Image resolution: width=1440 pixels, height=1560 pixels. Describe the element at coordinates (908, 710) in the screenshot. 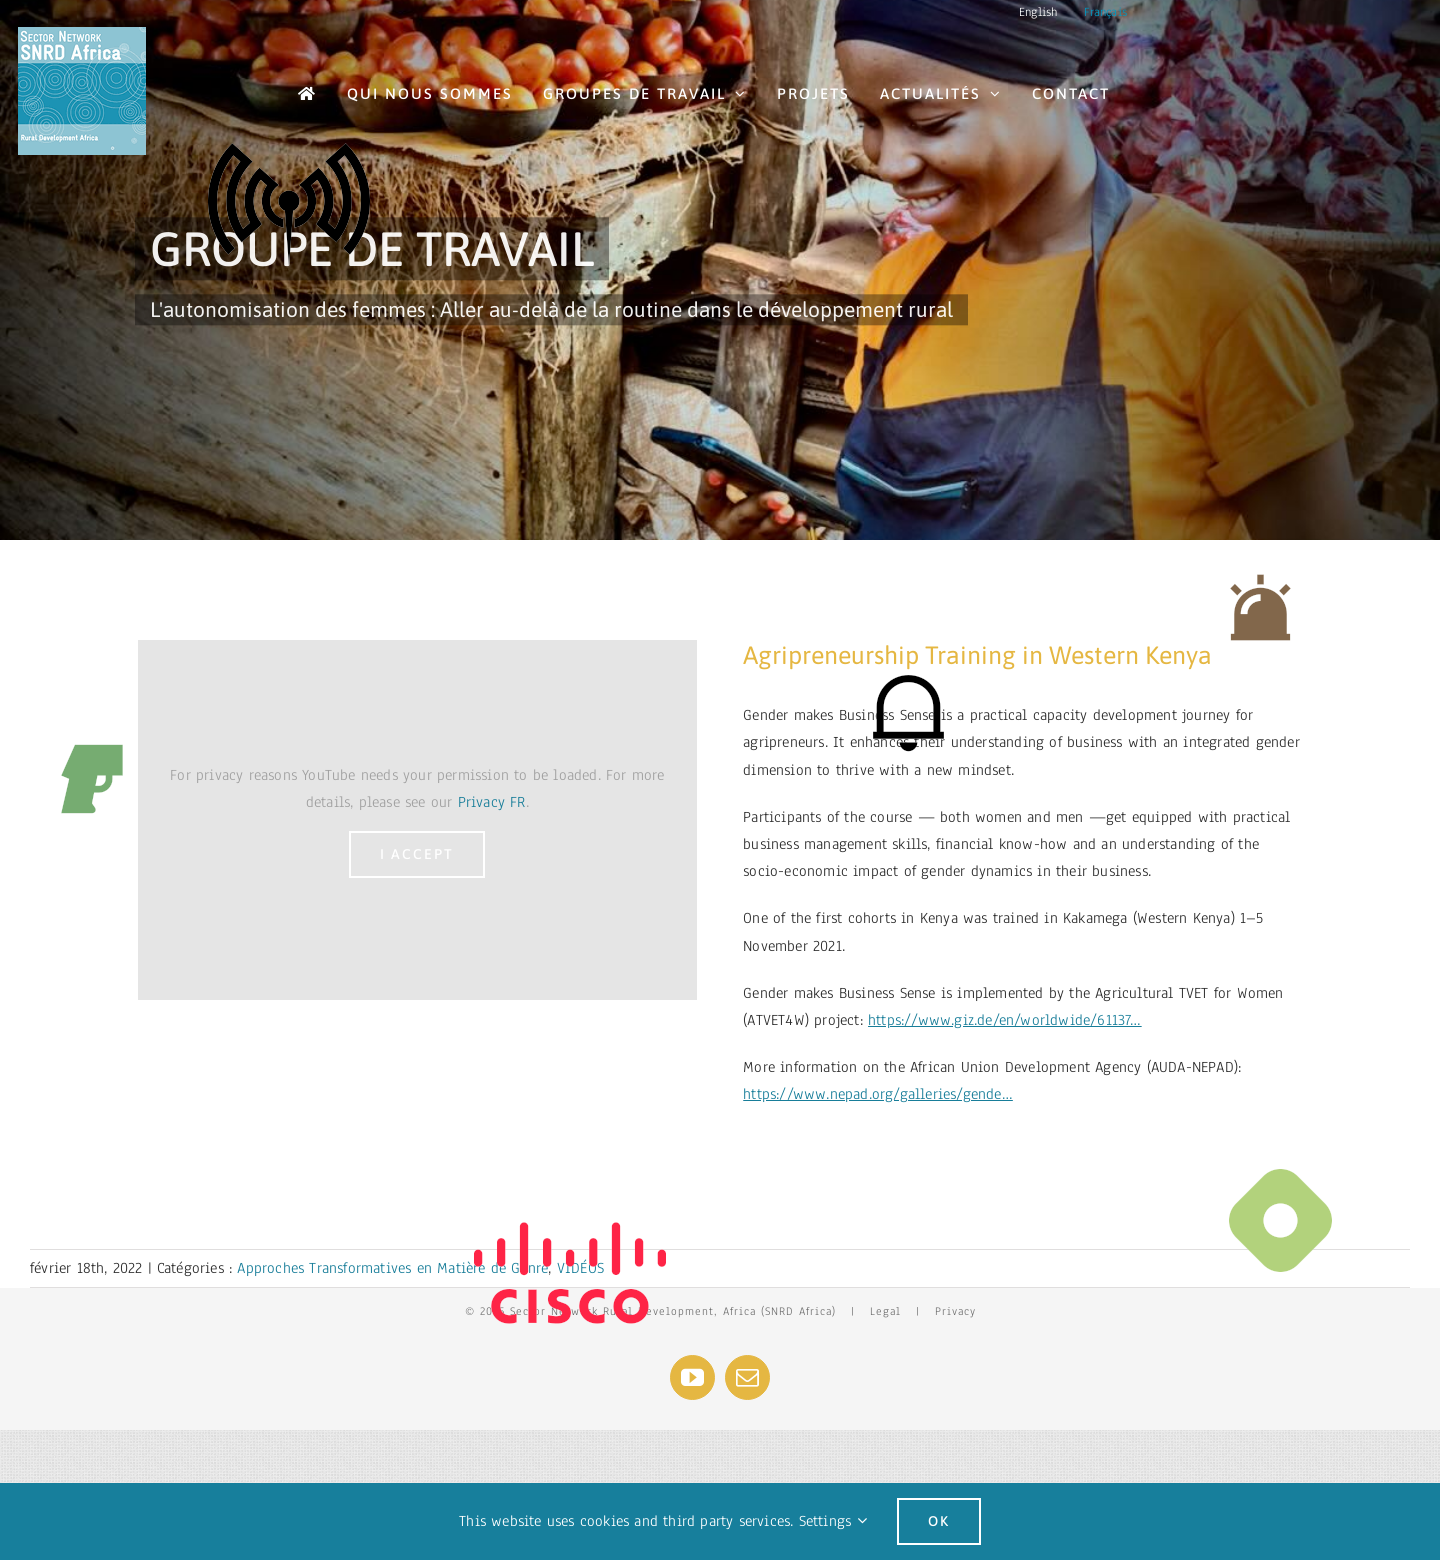

I see `view notifications` at that location.